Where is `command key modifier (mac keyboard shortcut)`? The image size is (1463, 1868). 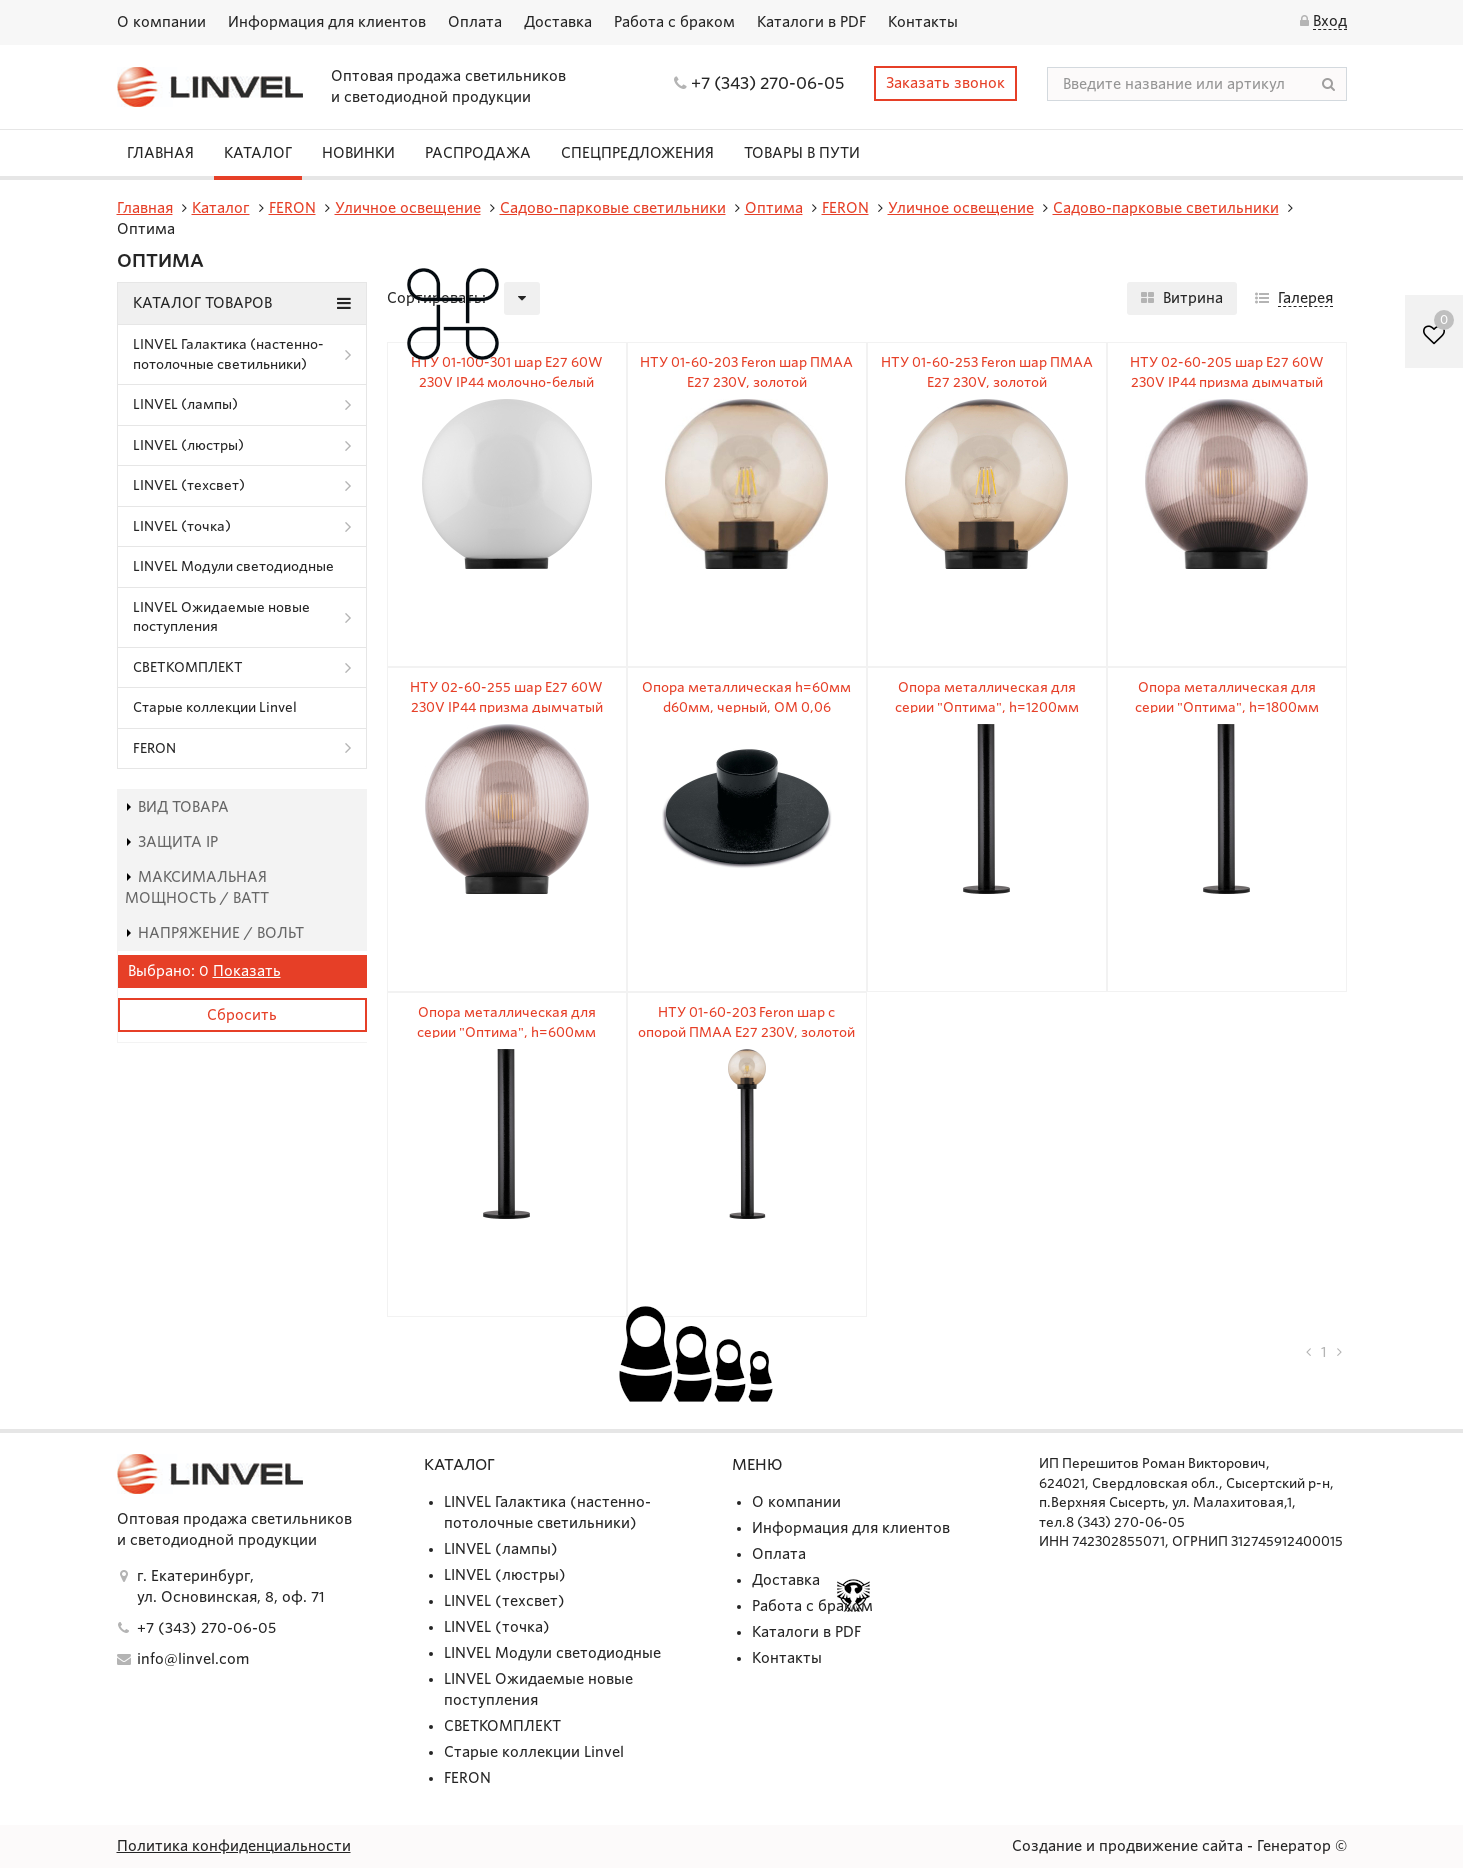 command key modifier (mac keyboard shortcut) is located at coordinates (453, 314).